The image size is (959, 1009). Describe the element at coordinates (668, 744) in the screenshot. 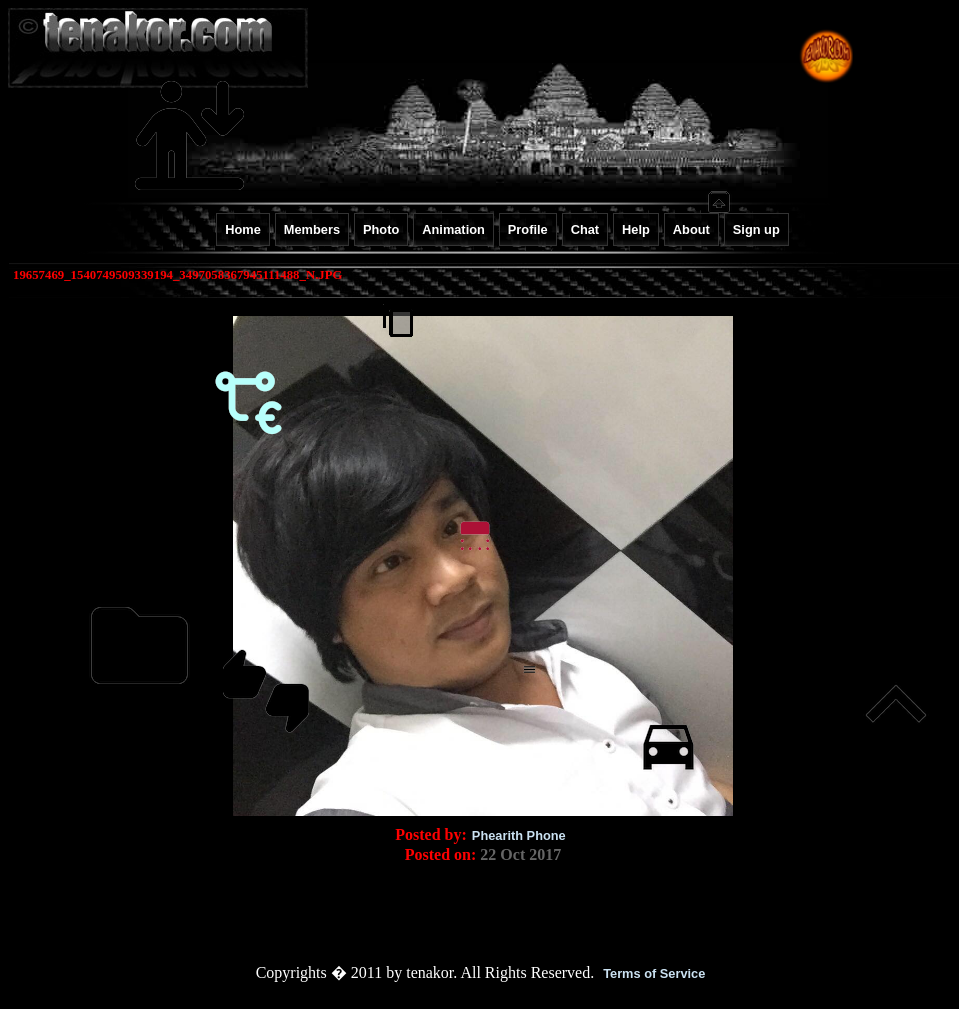

I see `get driving directions` at that location.